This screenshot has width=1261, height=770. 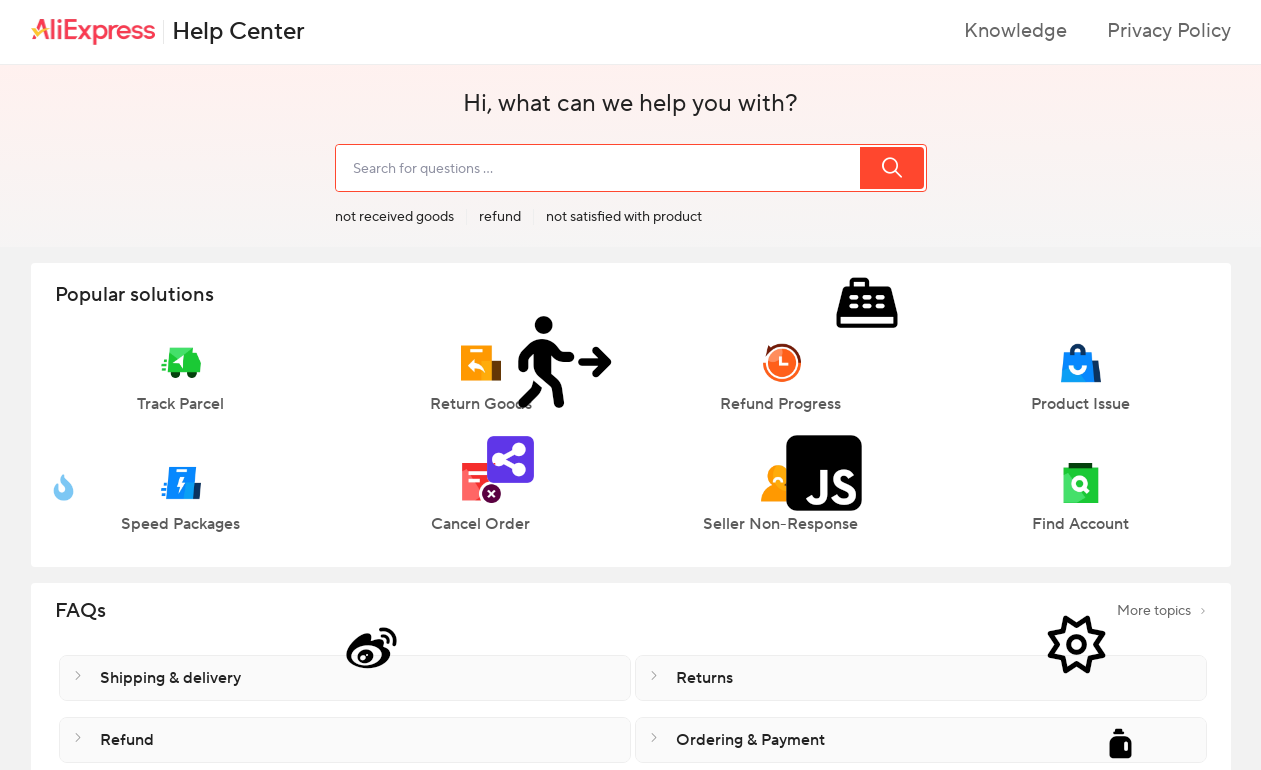 I want to click on indicates trending or popular content, so click(x=63, y=487).